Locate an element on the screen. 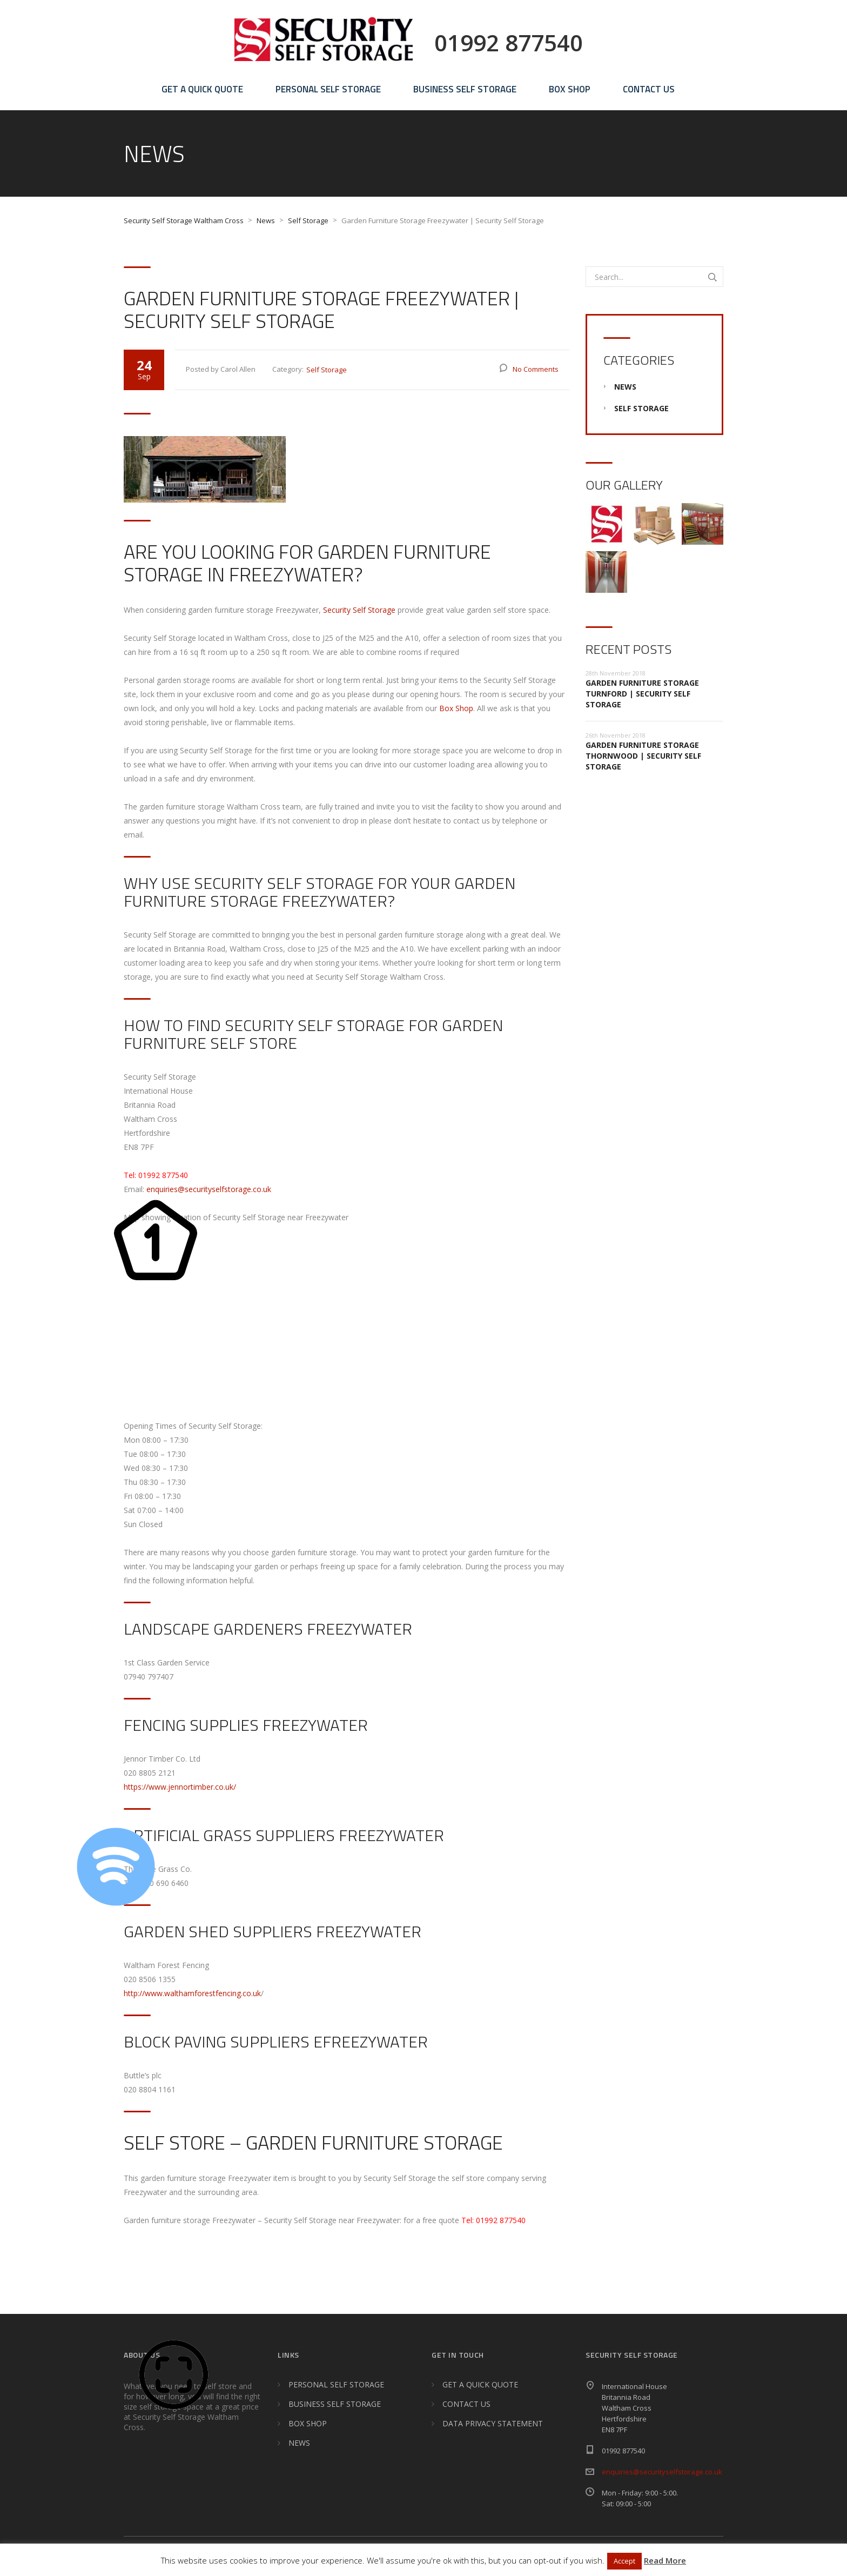 The width and height of the screenshot is (847, 2576). indicates first step or priority level one is located at coordinates (156, 1242).